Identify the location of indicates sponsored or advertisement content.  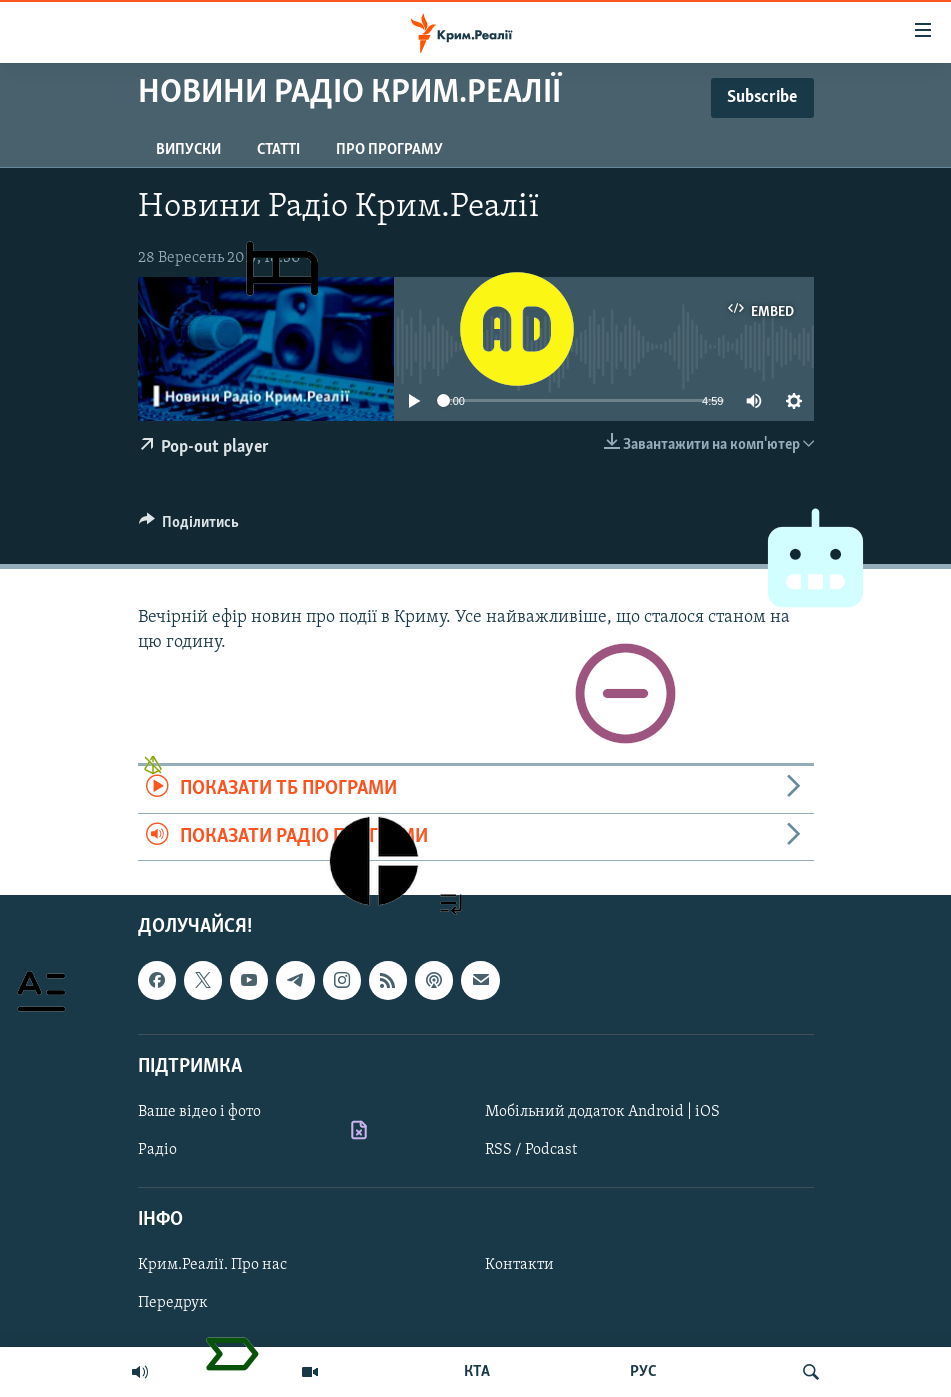
(517, 329).